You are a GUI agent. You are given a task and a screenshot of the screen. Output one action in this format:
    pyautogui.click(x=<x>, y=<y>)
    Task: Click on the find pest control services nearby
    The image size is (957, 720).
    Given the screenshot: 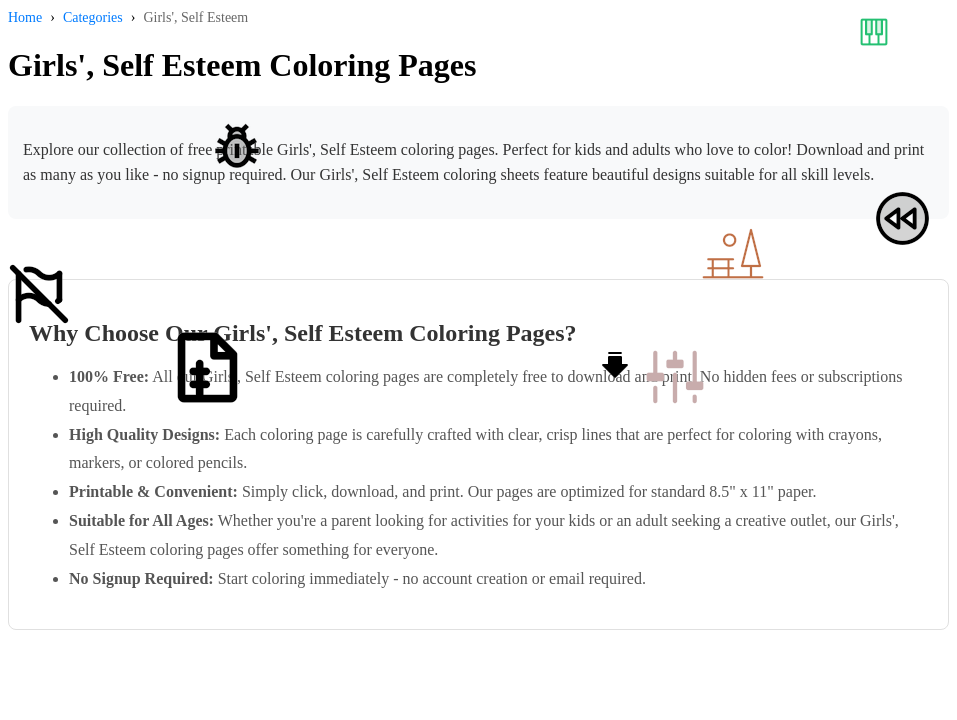 What is the action you would take?
    pyautogui.click(x=237, y=146)
    